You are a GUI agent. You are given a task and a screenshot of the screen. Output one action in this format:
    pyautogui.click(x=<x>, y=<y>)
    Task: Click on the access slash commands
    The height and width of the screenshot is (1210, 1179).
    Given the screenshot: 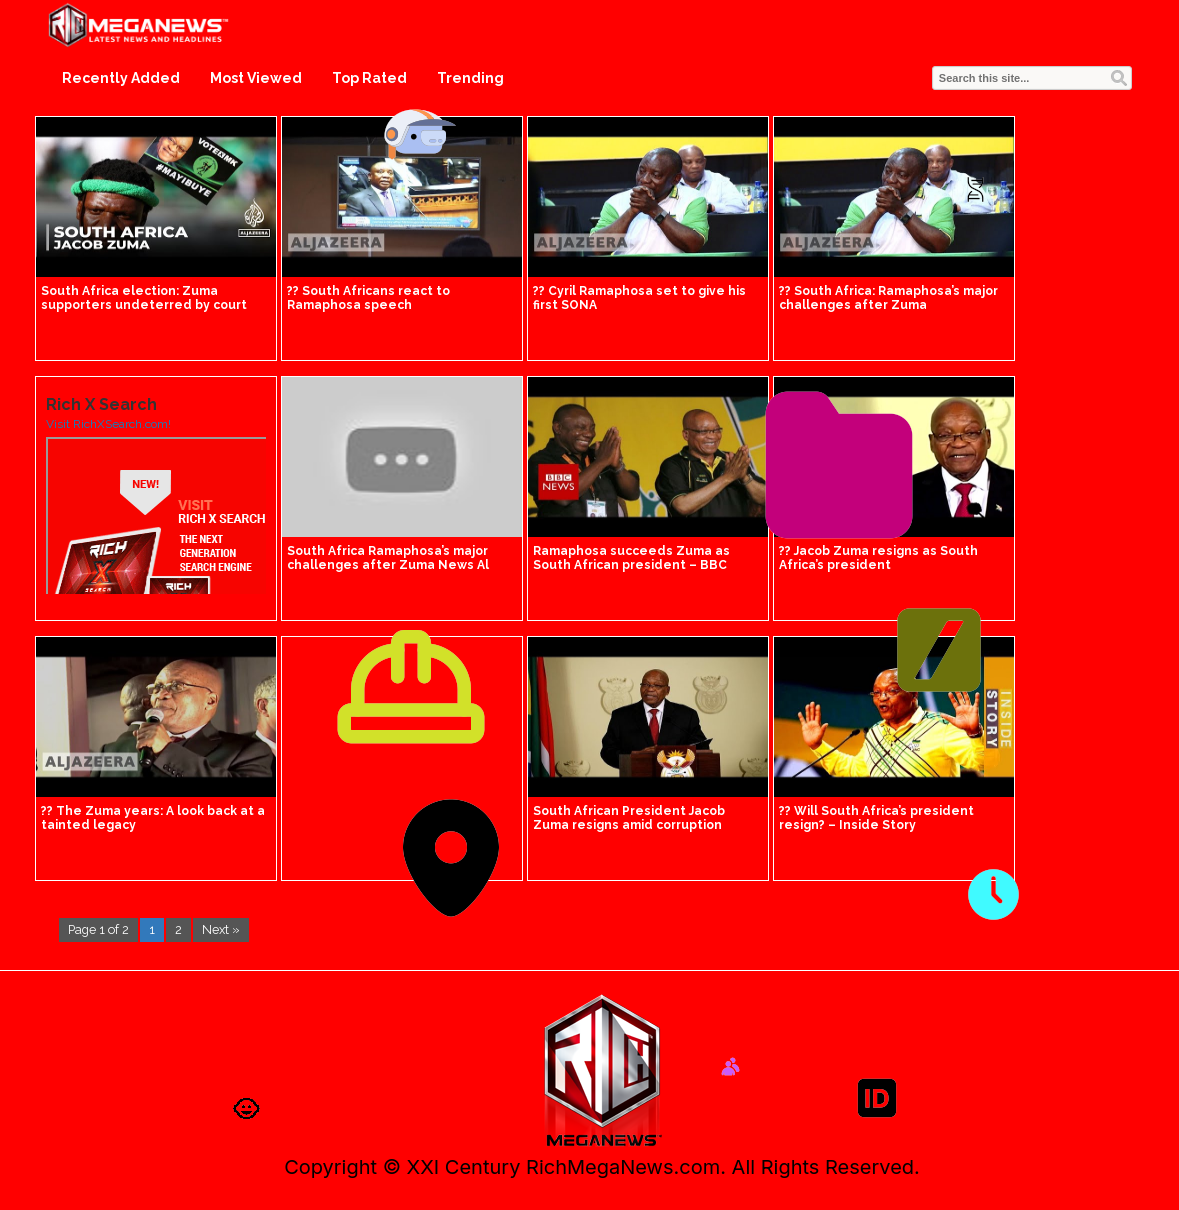 What is the action you would take?
    pyautogui.click(x=939, y=650)
    